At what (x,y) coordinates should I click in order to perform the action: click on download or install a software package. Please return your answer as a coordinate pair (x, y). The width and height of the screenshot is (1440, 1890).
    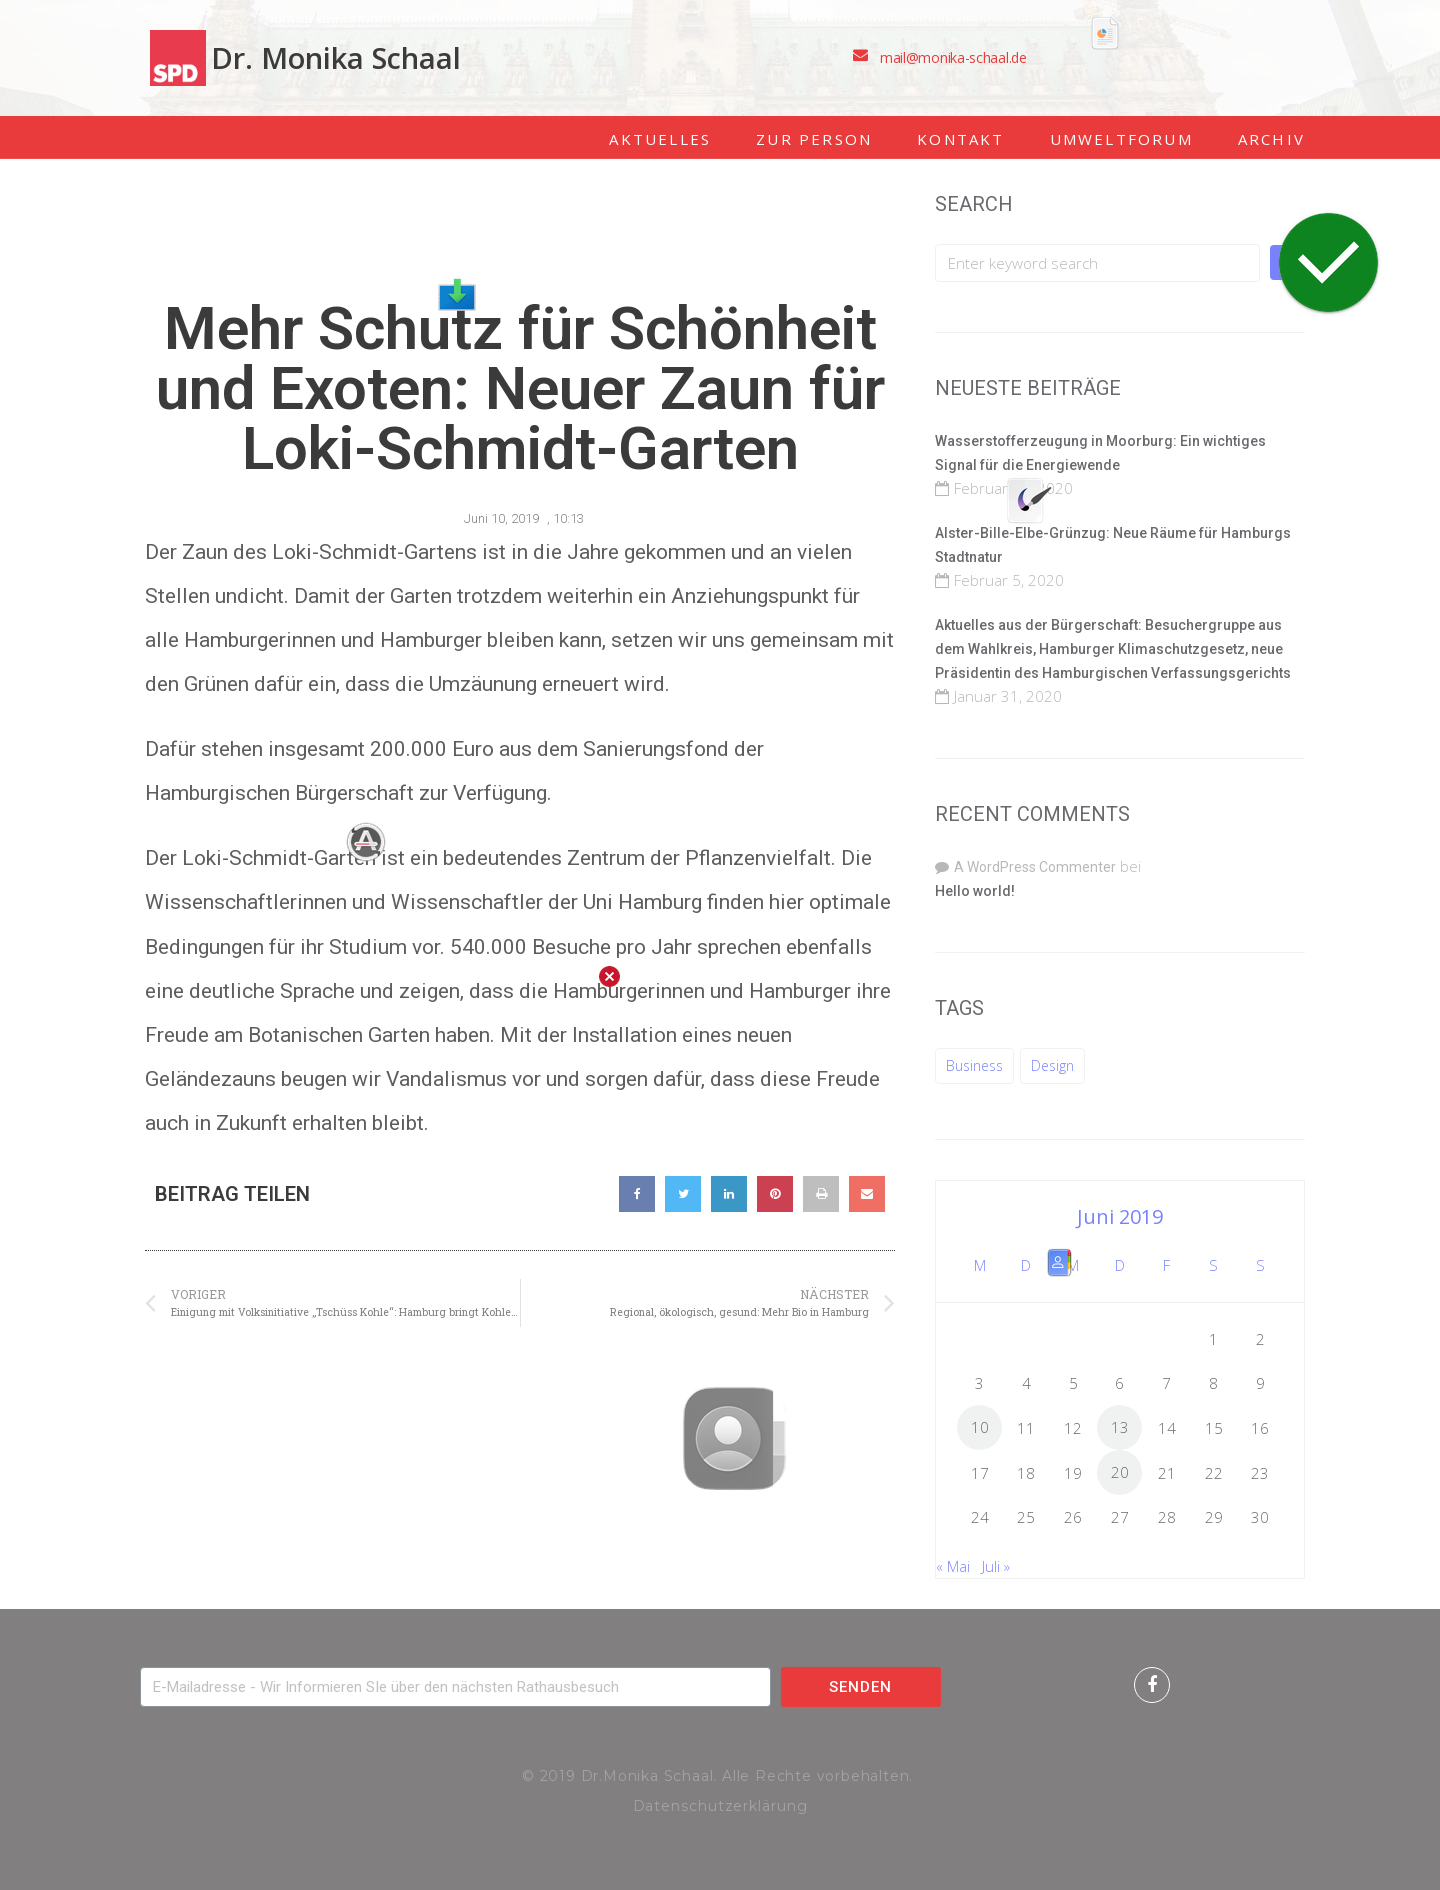
    Looking at the image, I should click on (457, 295).